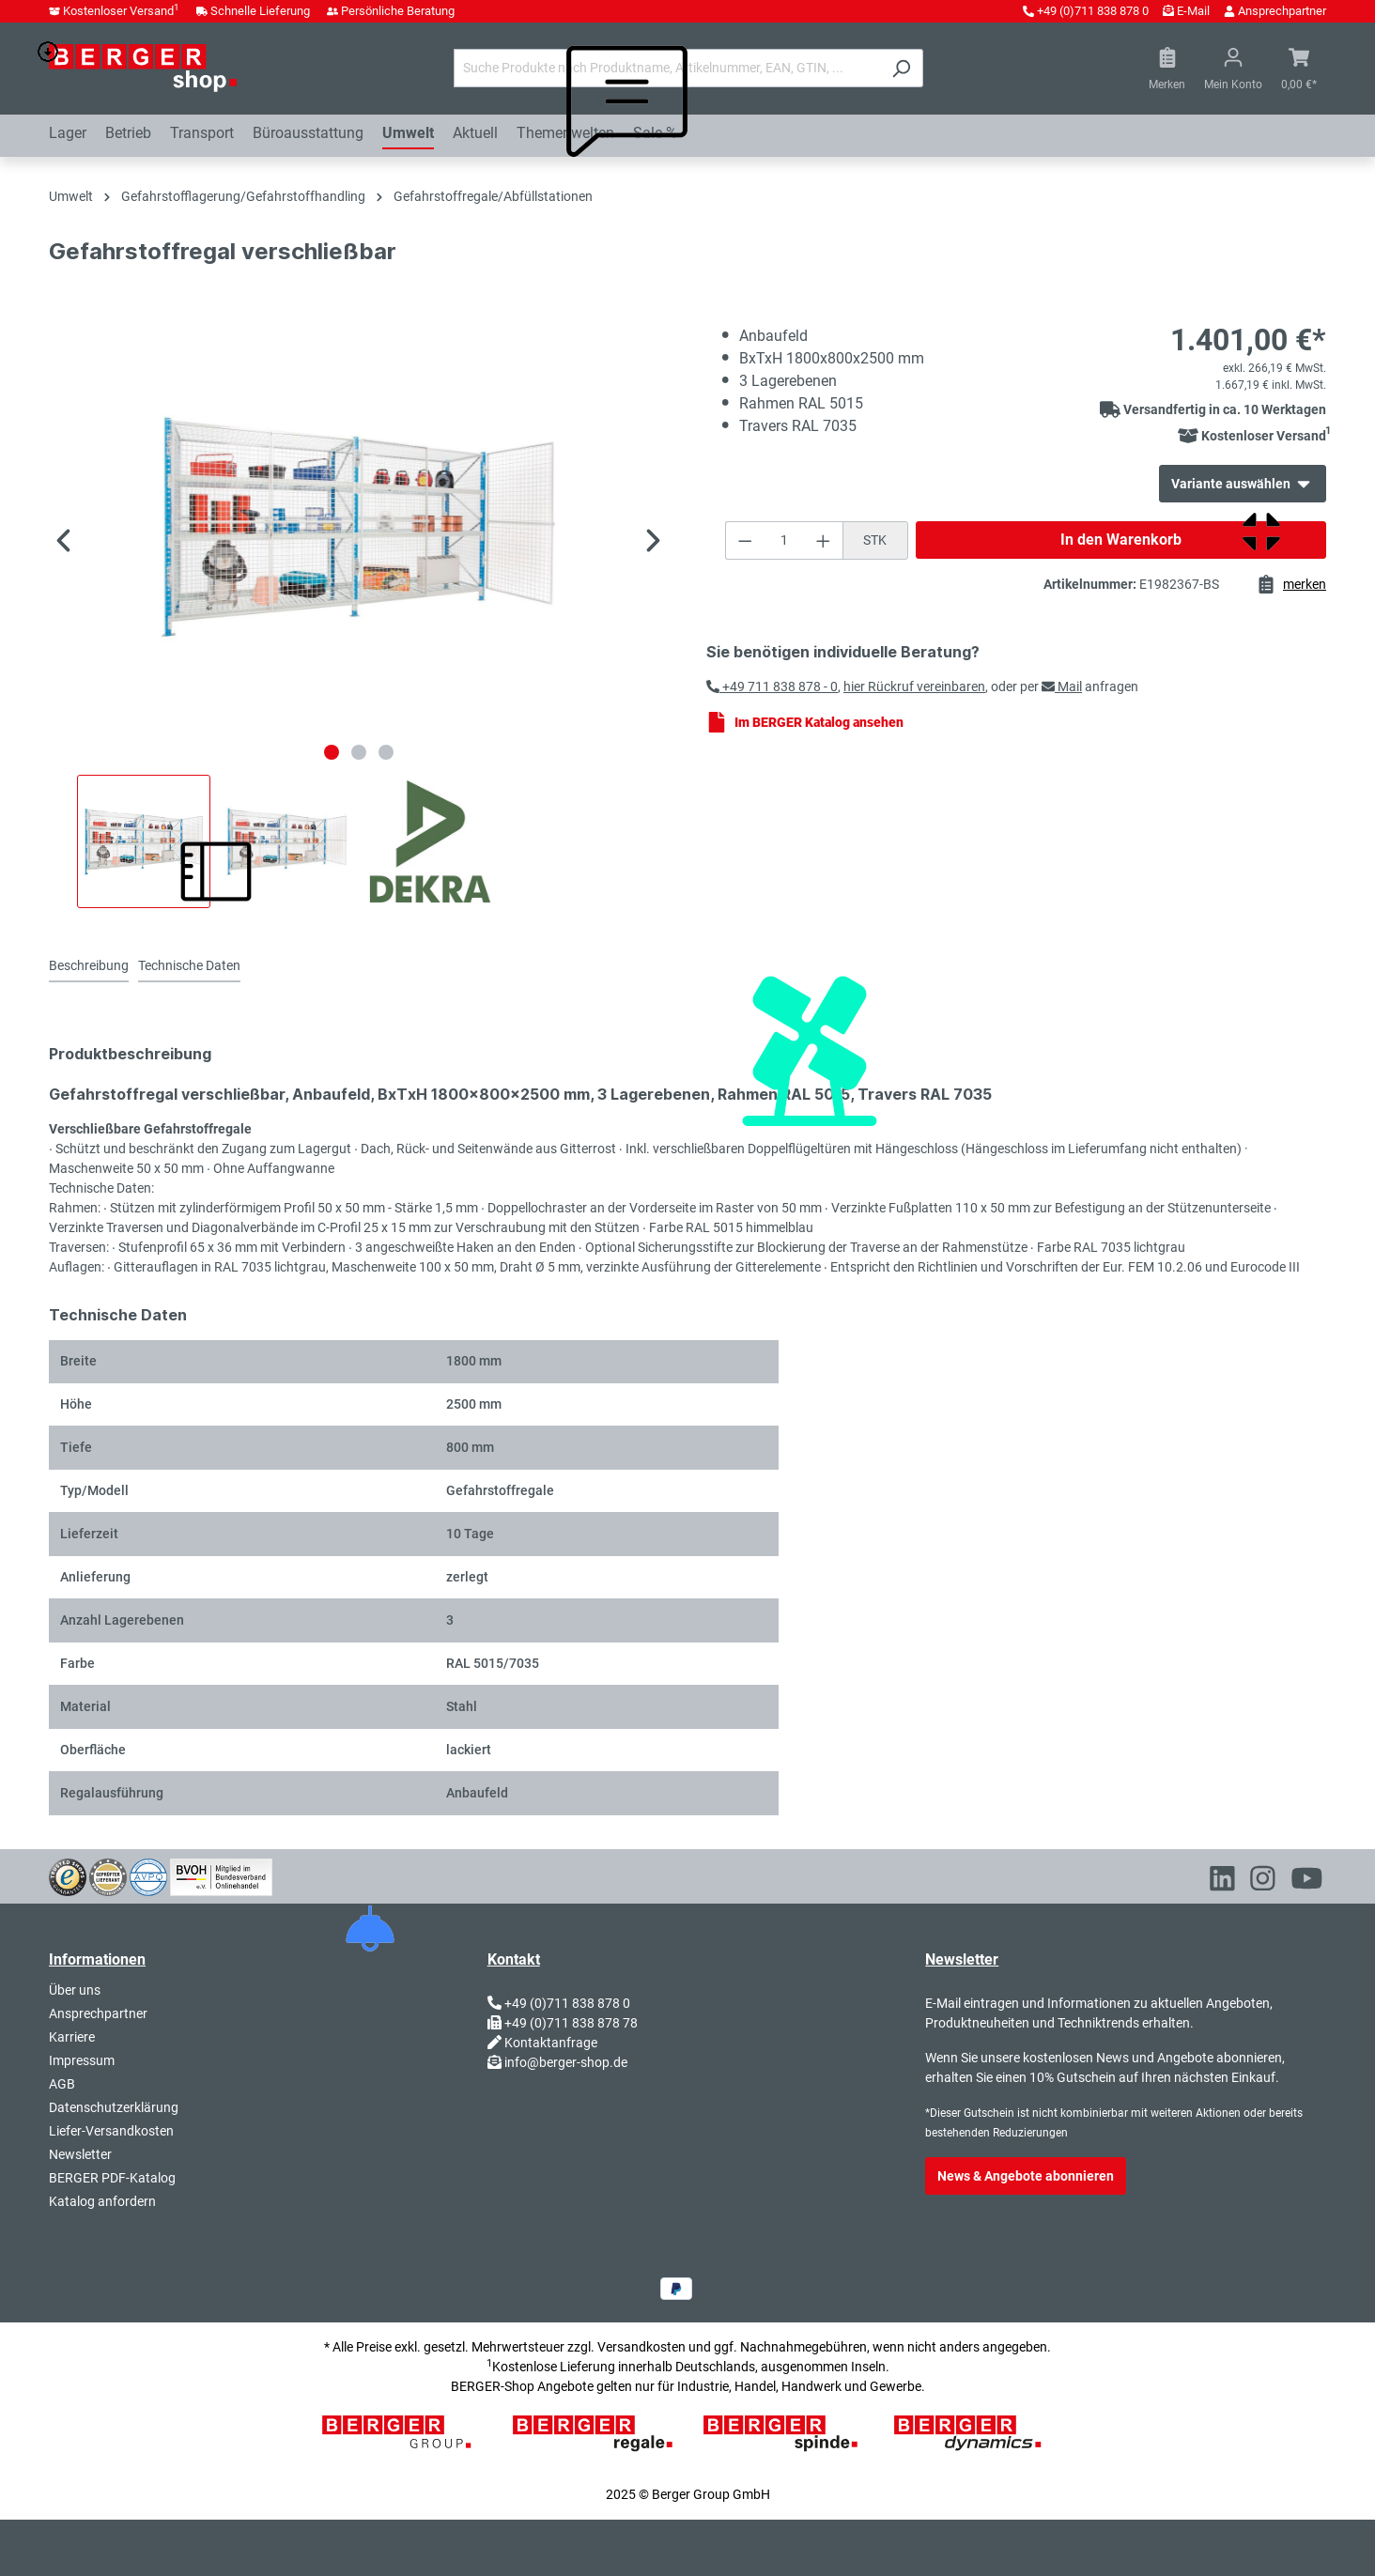 Image resolution: width=1375 pixels, height=2576 pixels. What do you see at coordinates (1261, 532) in the screenshot?
I see `exit fullscreen mode` at bounding box center [1261, 532].